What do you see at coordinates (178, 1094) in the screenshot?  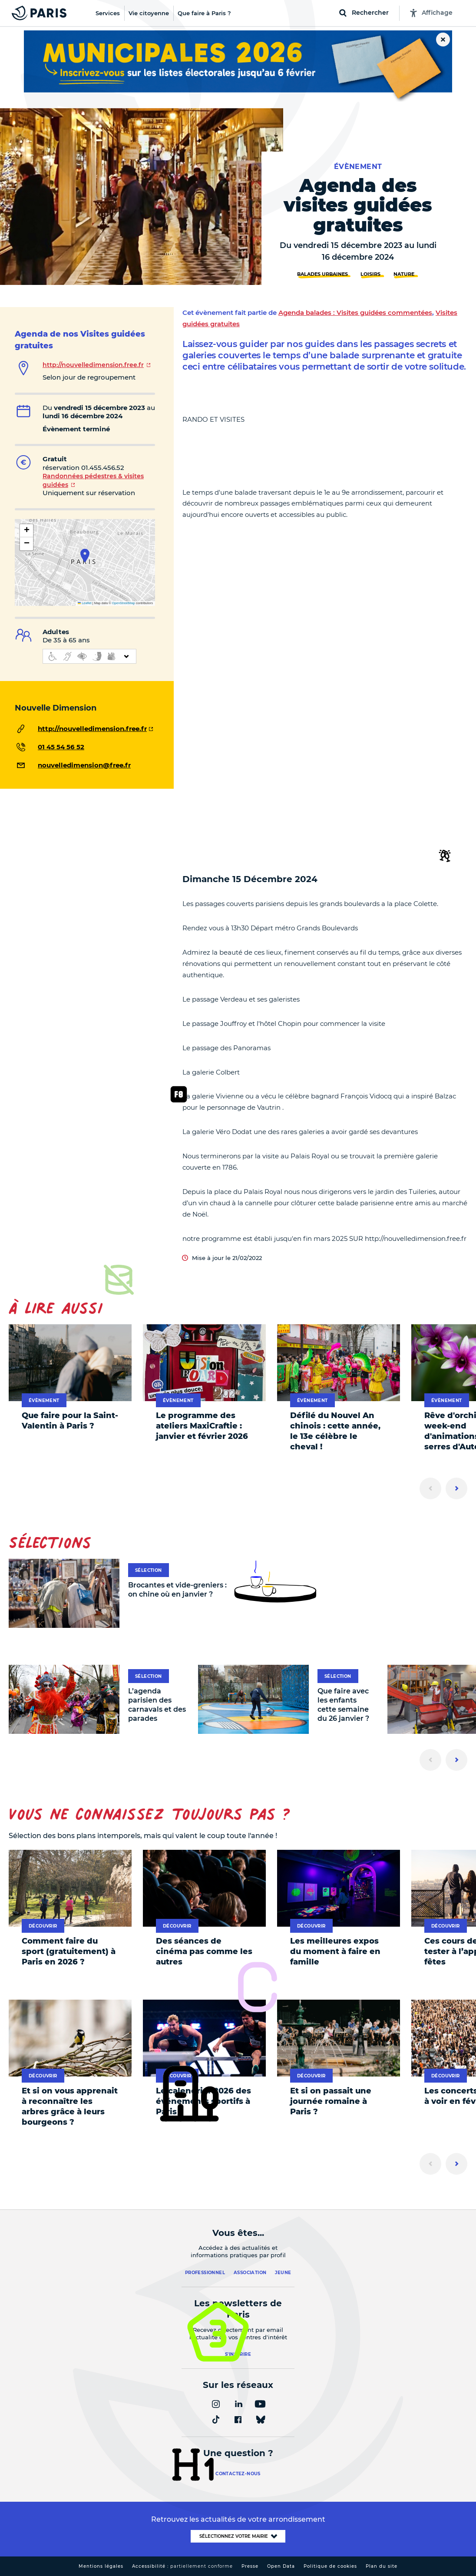 I see `Facebook F8 developer conference logo or branding` at bounding box center [178, 1094].